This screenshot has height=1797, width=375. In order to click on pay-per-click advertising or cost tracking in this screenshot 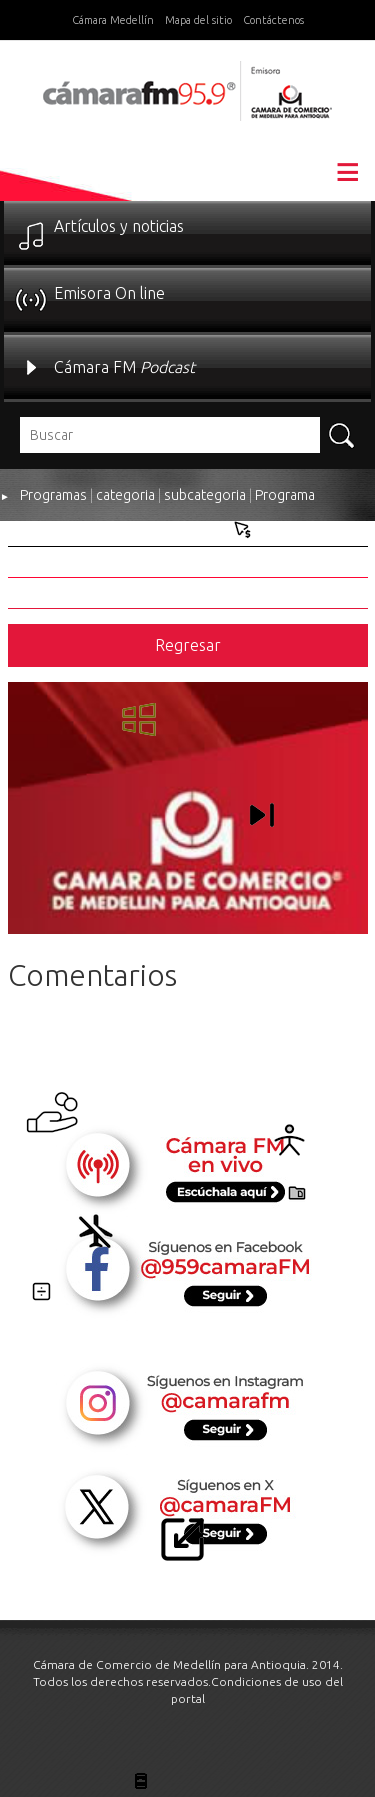, I will do `click(242, 529)`.